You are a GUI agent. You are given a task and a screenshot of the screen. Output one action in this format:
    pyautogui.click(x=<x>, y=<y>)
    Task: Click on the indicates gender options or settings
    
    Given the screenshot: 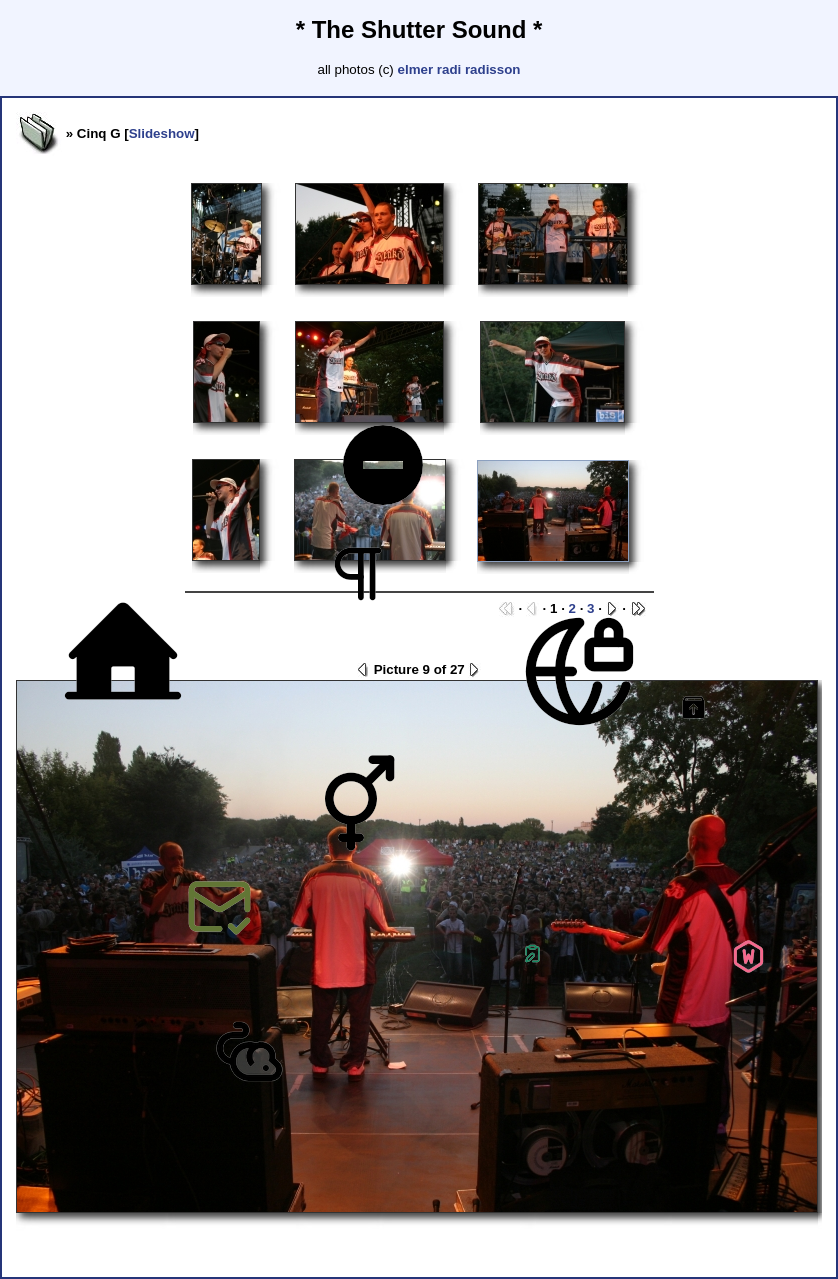 What is the action you would take?
    pyautogui.click(x=351, y=803)
    